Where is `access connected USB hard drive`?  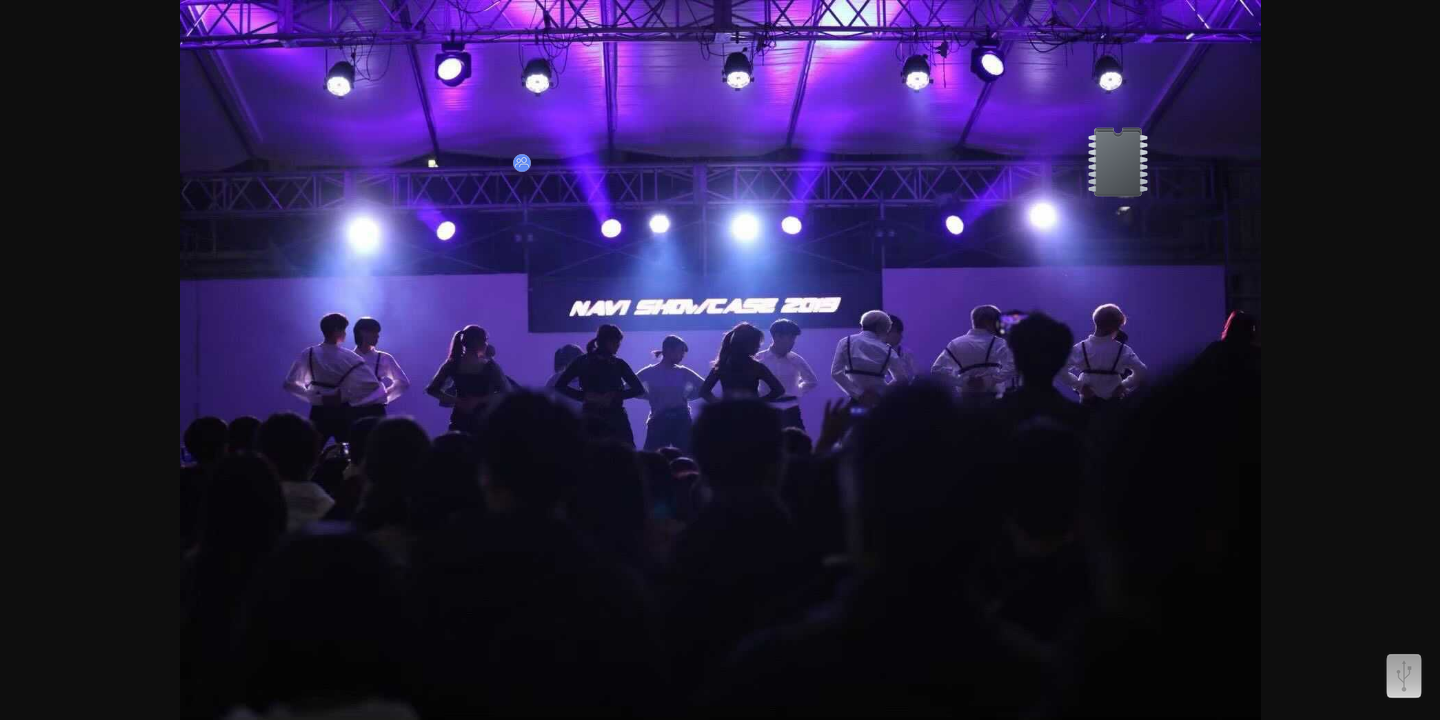 access connected USB hard drive is located at coordinates (1404, 676).